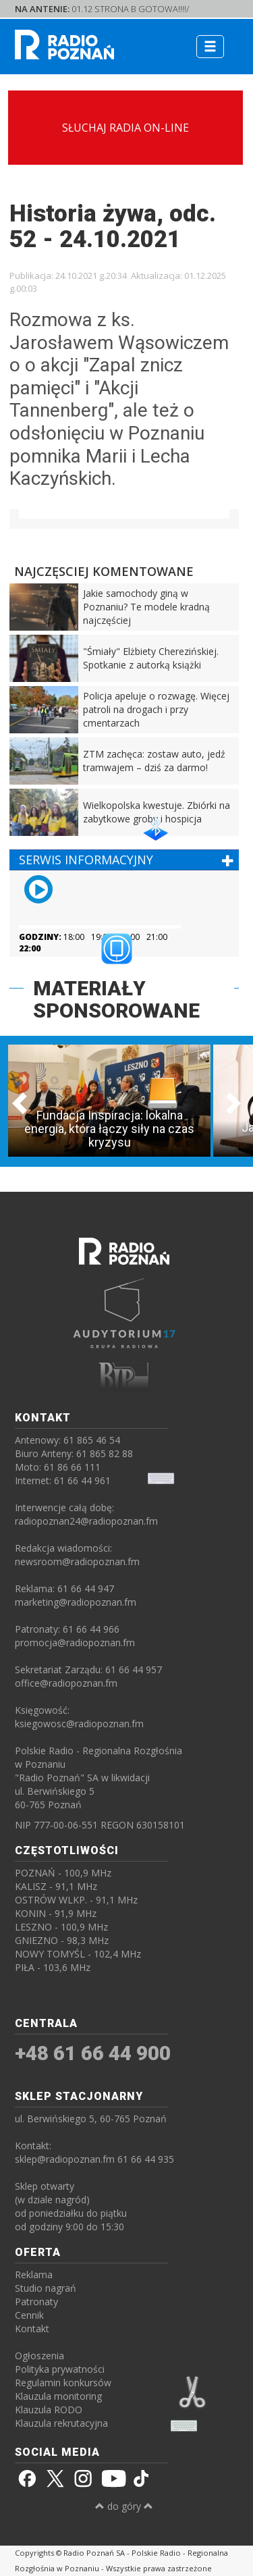 The height and width of the screenshot is (2576, 253). I want to click on connect to a bluetooth keyboard, so click(184, 2425).